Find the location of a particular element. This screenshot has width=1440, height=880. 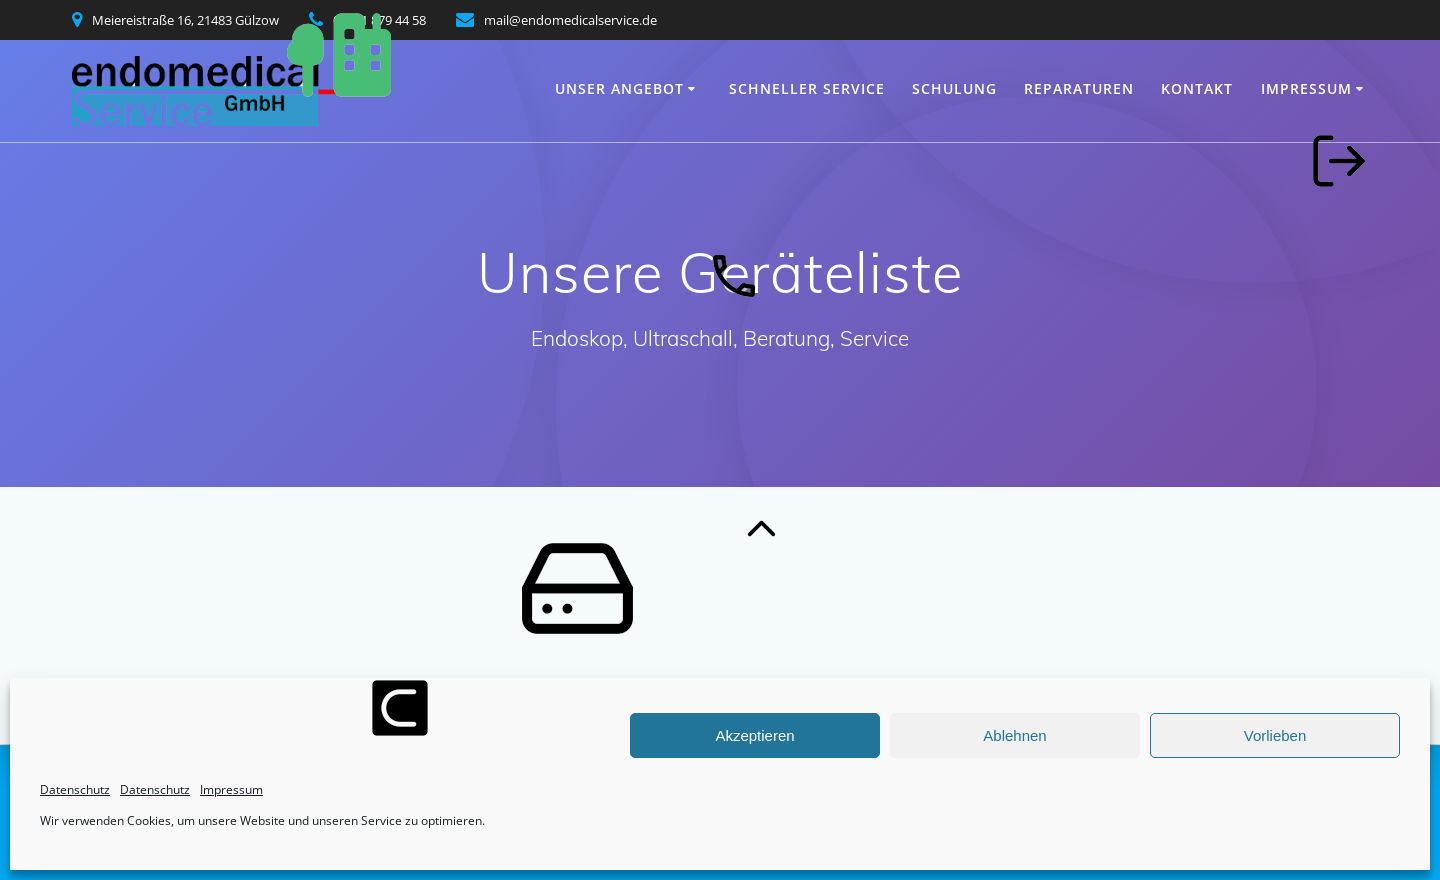

collapse an expanded section is located at coordinates (761, 528).